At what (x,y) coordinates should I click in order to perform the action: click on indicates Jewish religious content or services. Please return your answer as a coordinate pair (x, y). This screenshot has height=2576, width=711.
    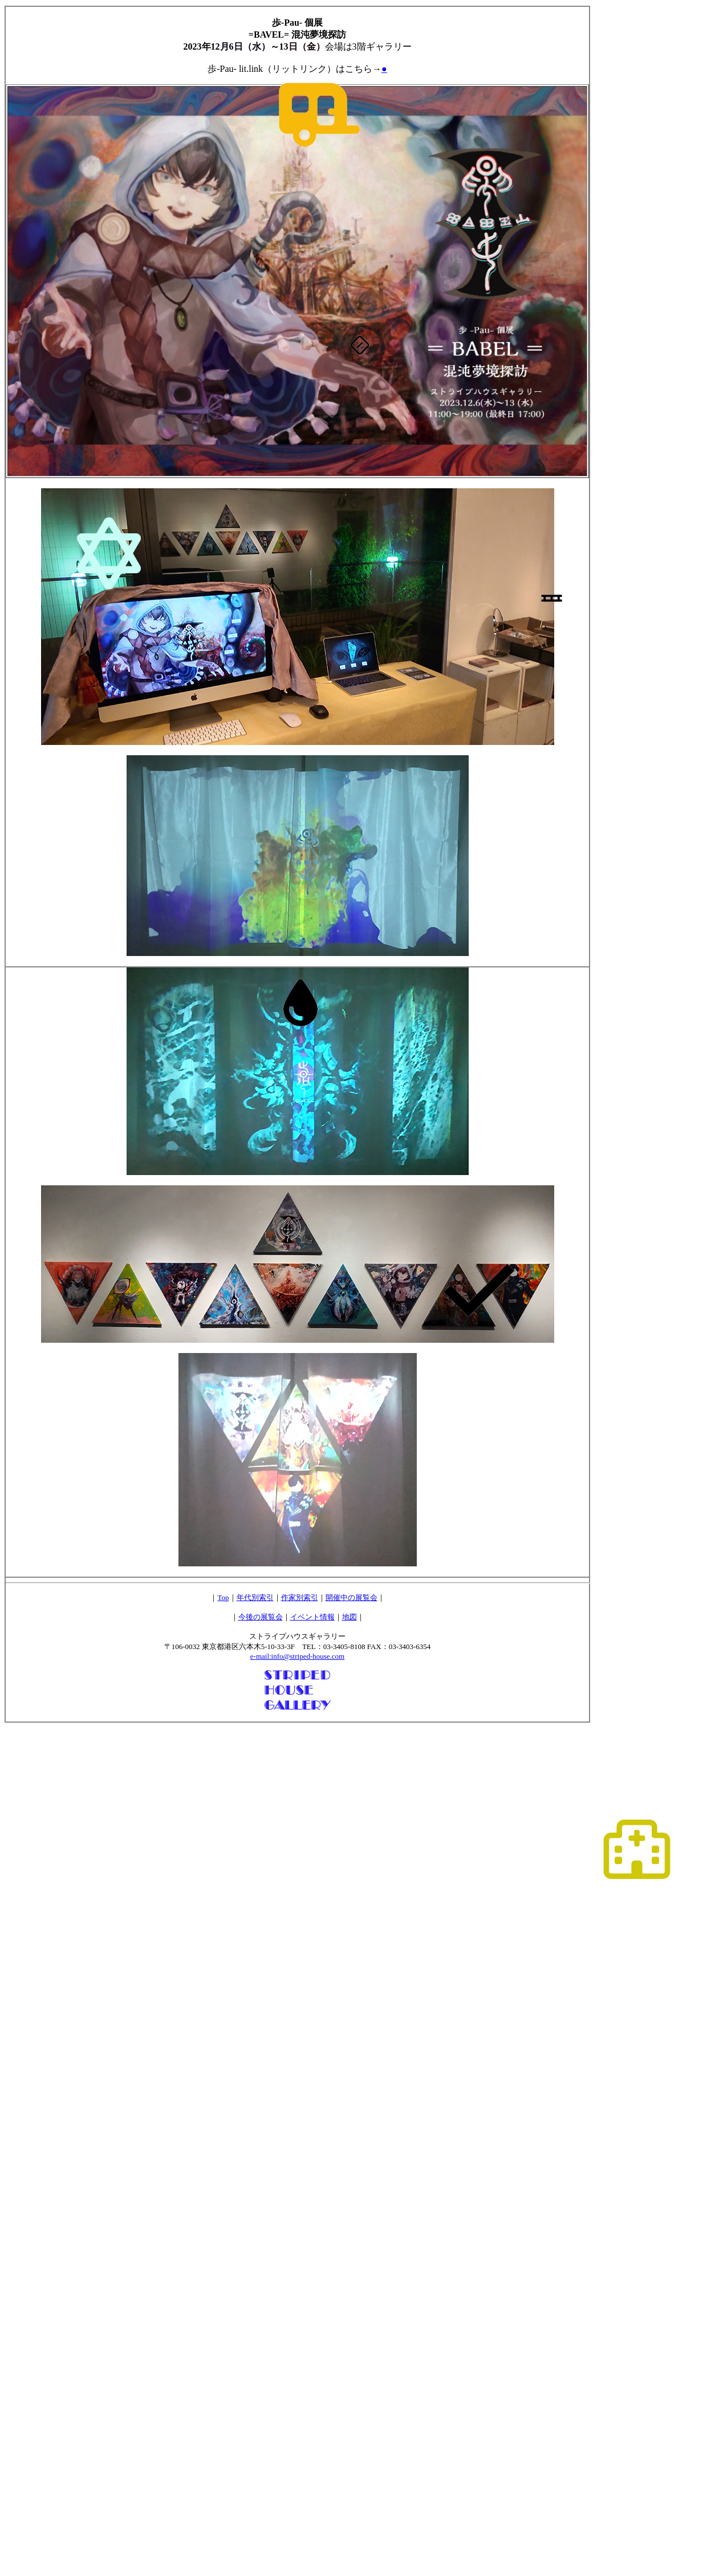
    Looking at the image, I should click on (109, 553).